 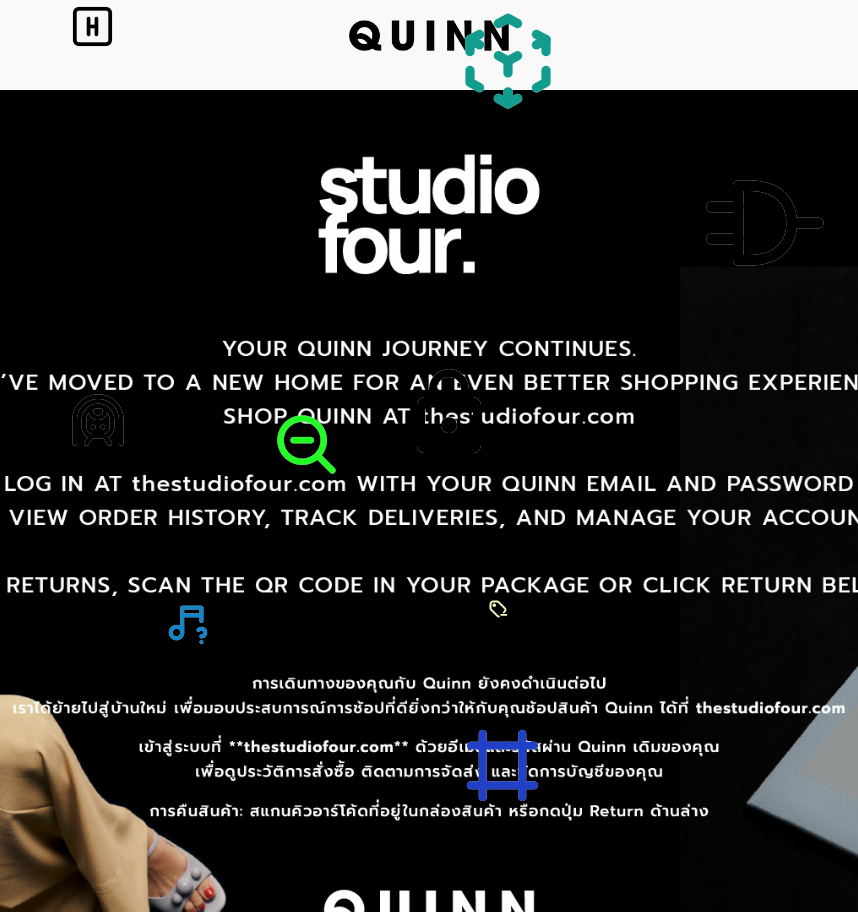 I want to click on access 3D modeling or spatial view options, so click(x=508, y=61).